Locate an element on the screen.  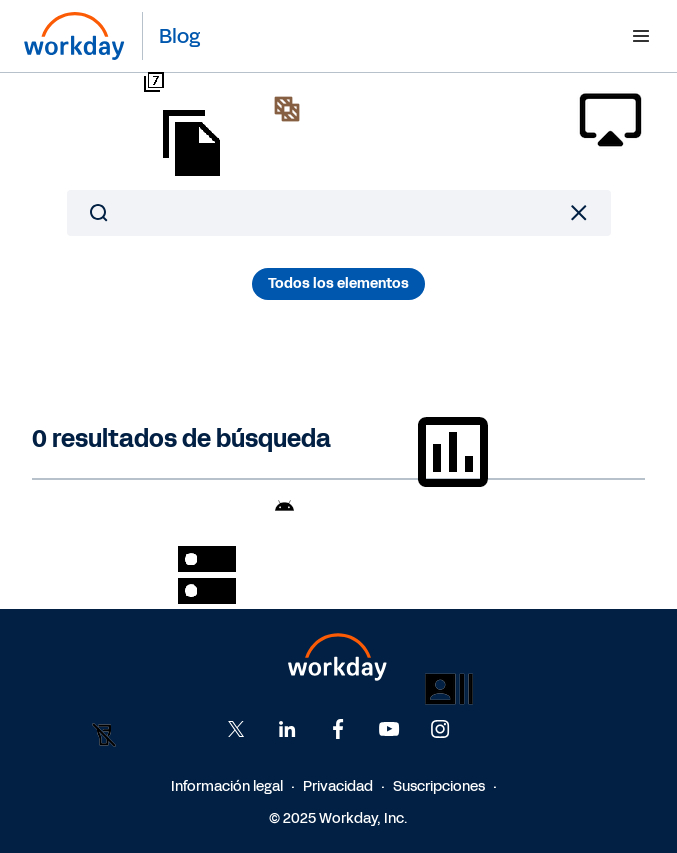
exclude or subtract overlapping areas is located at coordinates (287, 109).